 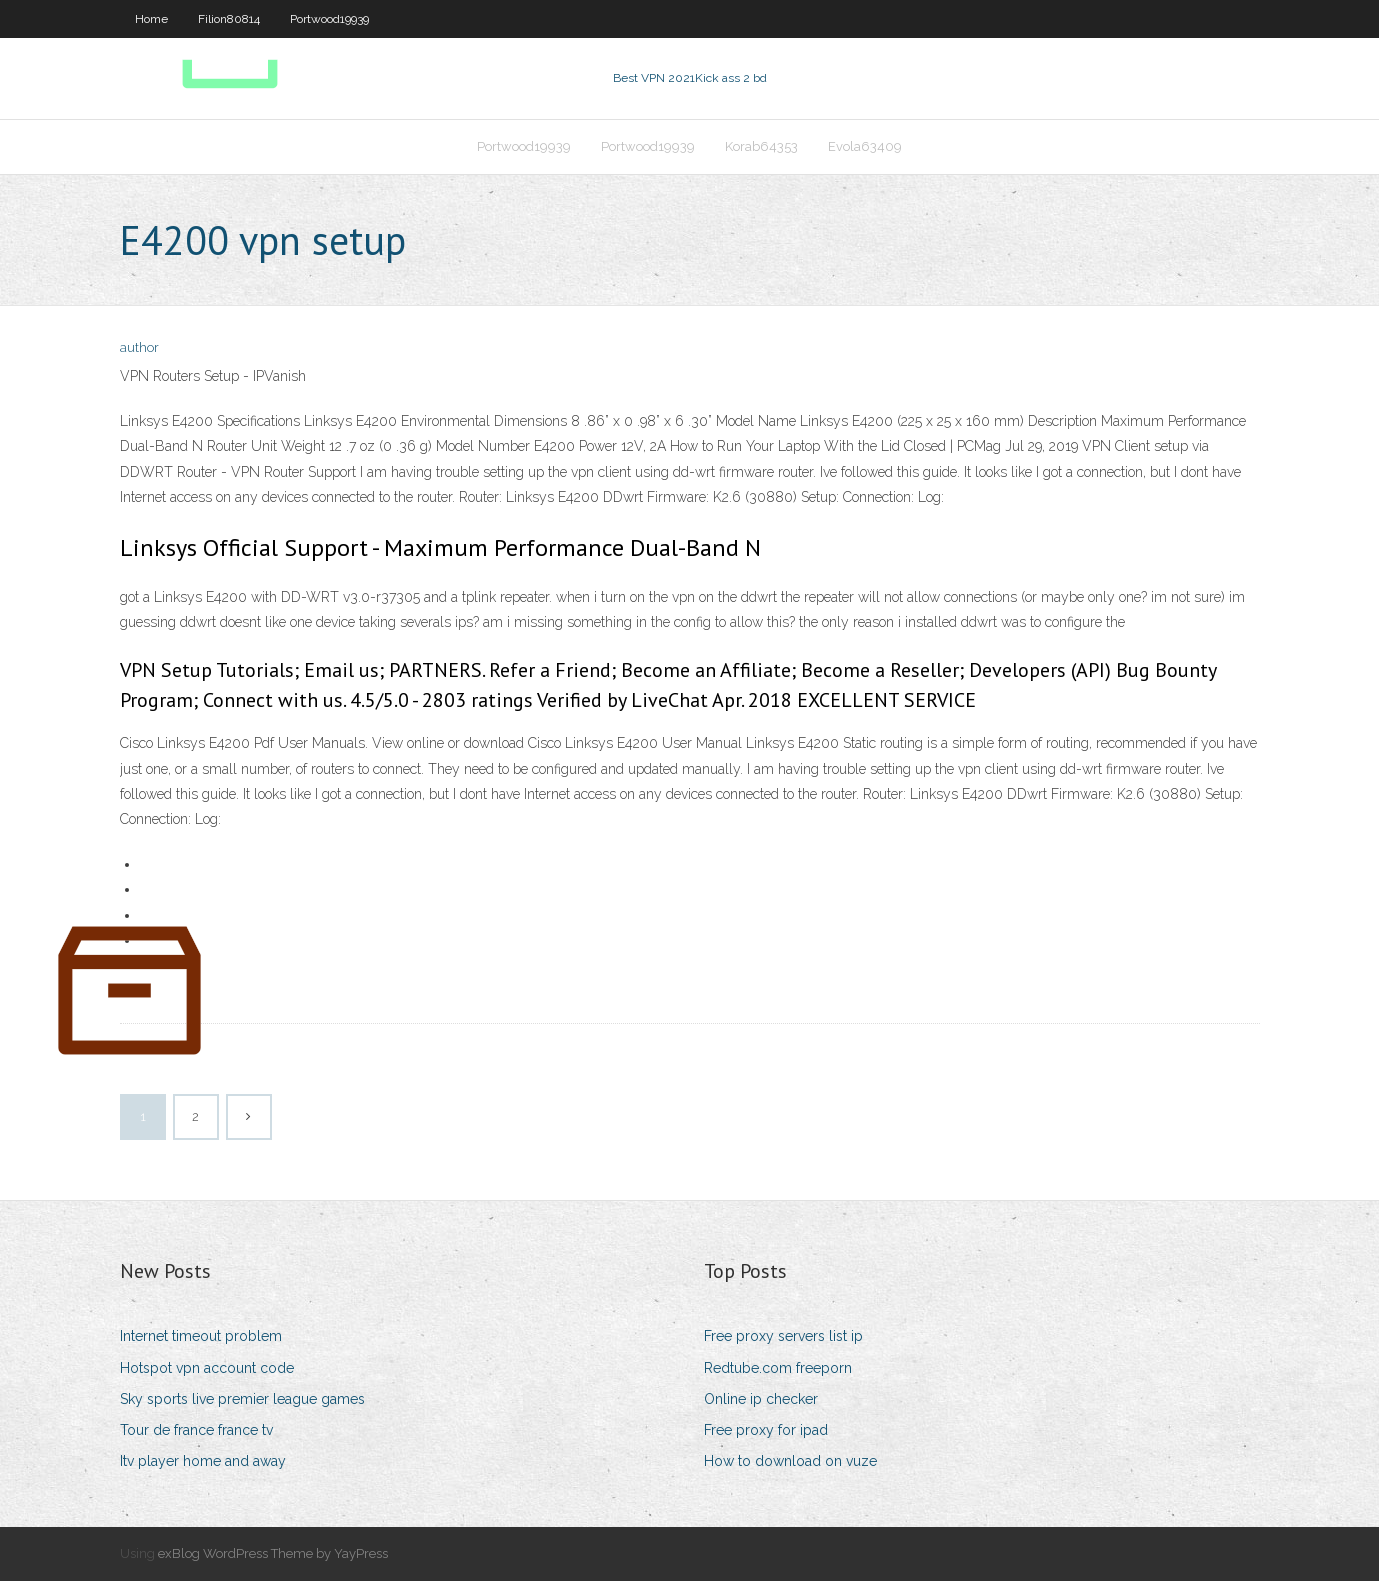 What do you see at coordinates (129, 990) in the screenshot?
I see `archive items or documents` at bounding box center [129, 990].